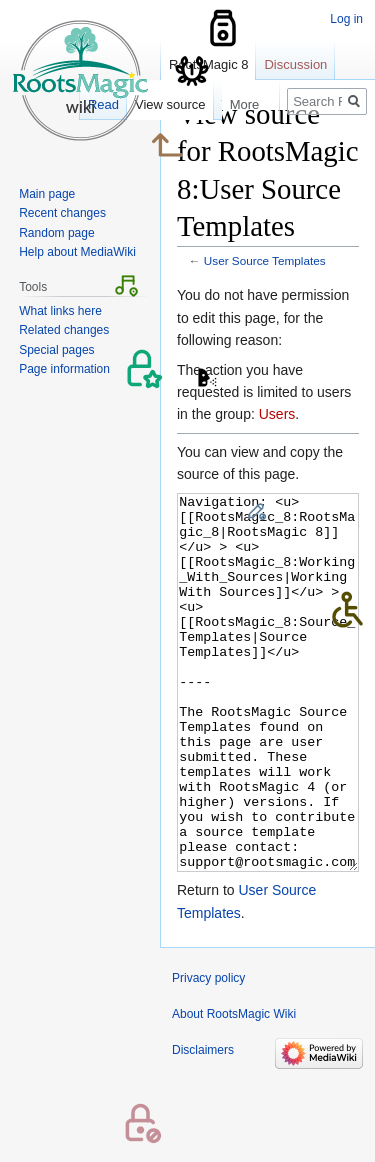  Describe the element at coordinates (223, 28) in the screenshot. I see `view dairy or milk products` at that location.